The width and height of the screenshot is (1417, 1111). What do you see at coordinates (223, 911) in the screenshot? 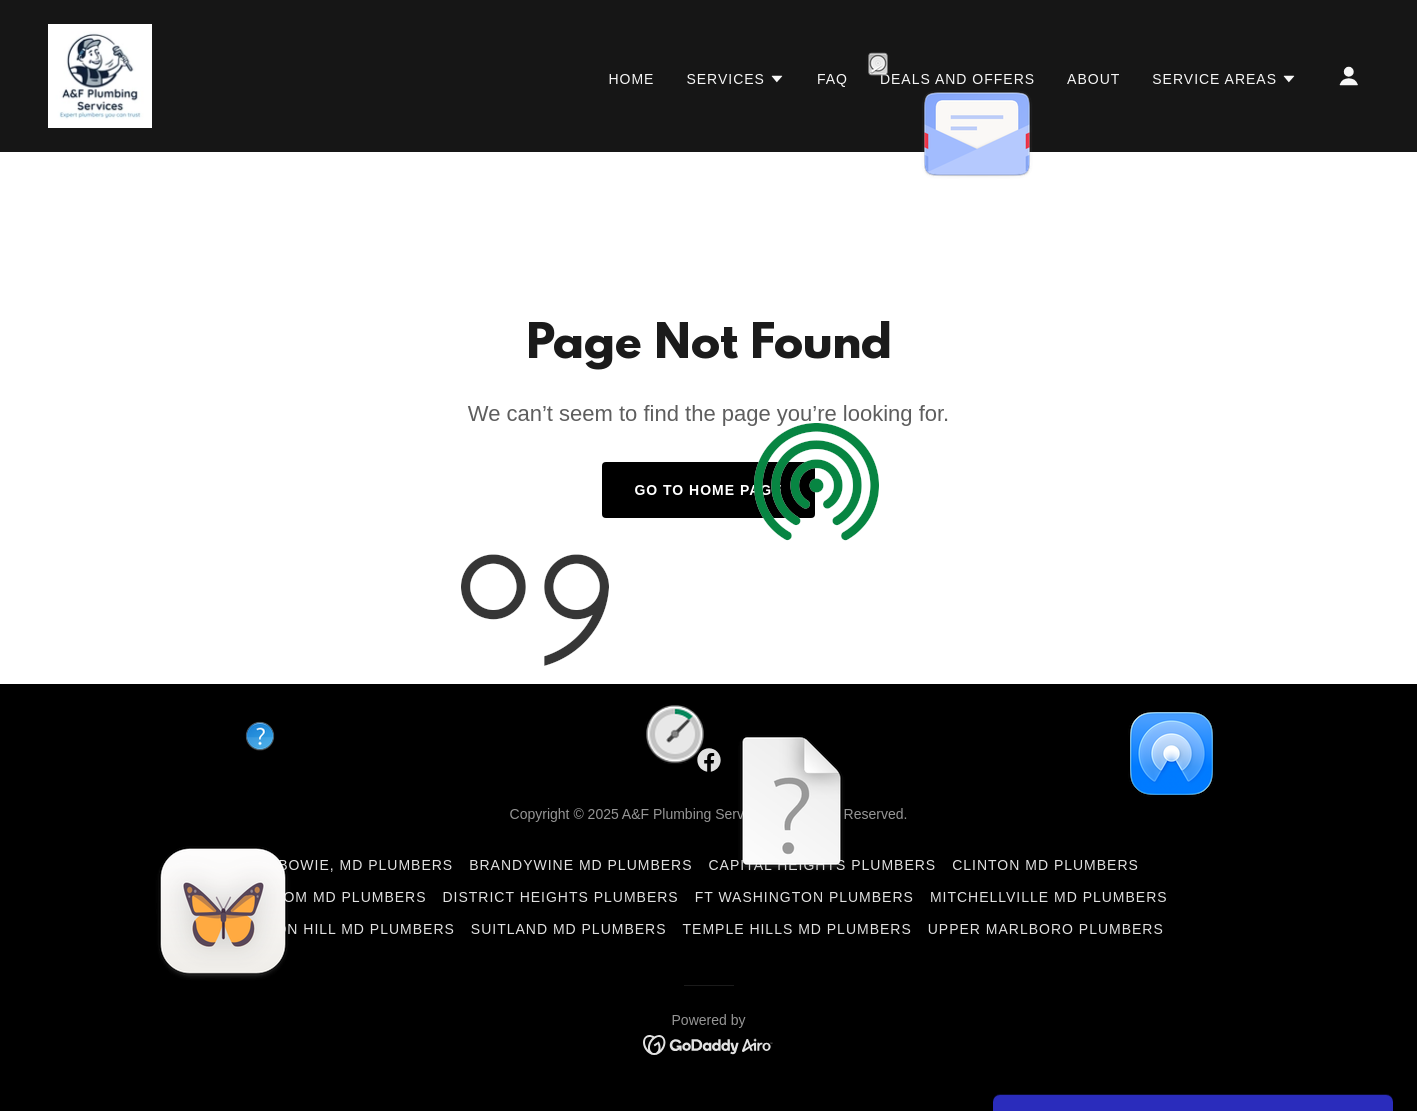
I see `open freemind mind-mapping application` at bounding box center [223, 911].